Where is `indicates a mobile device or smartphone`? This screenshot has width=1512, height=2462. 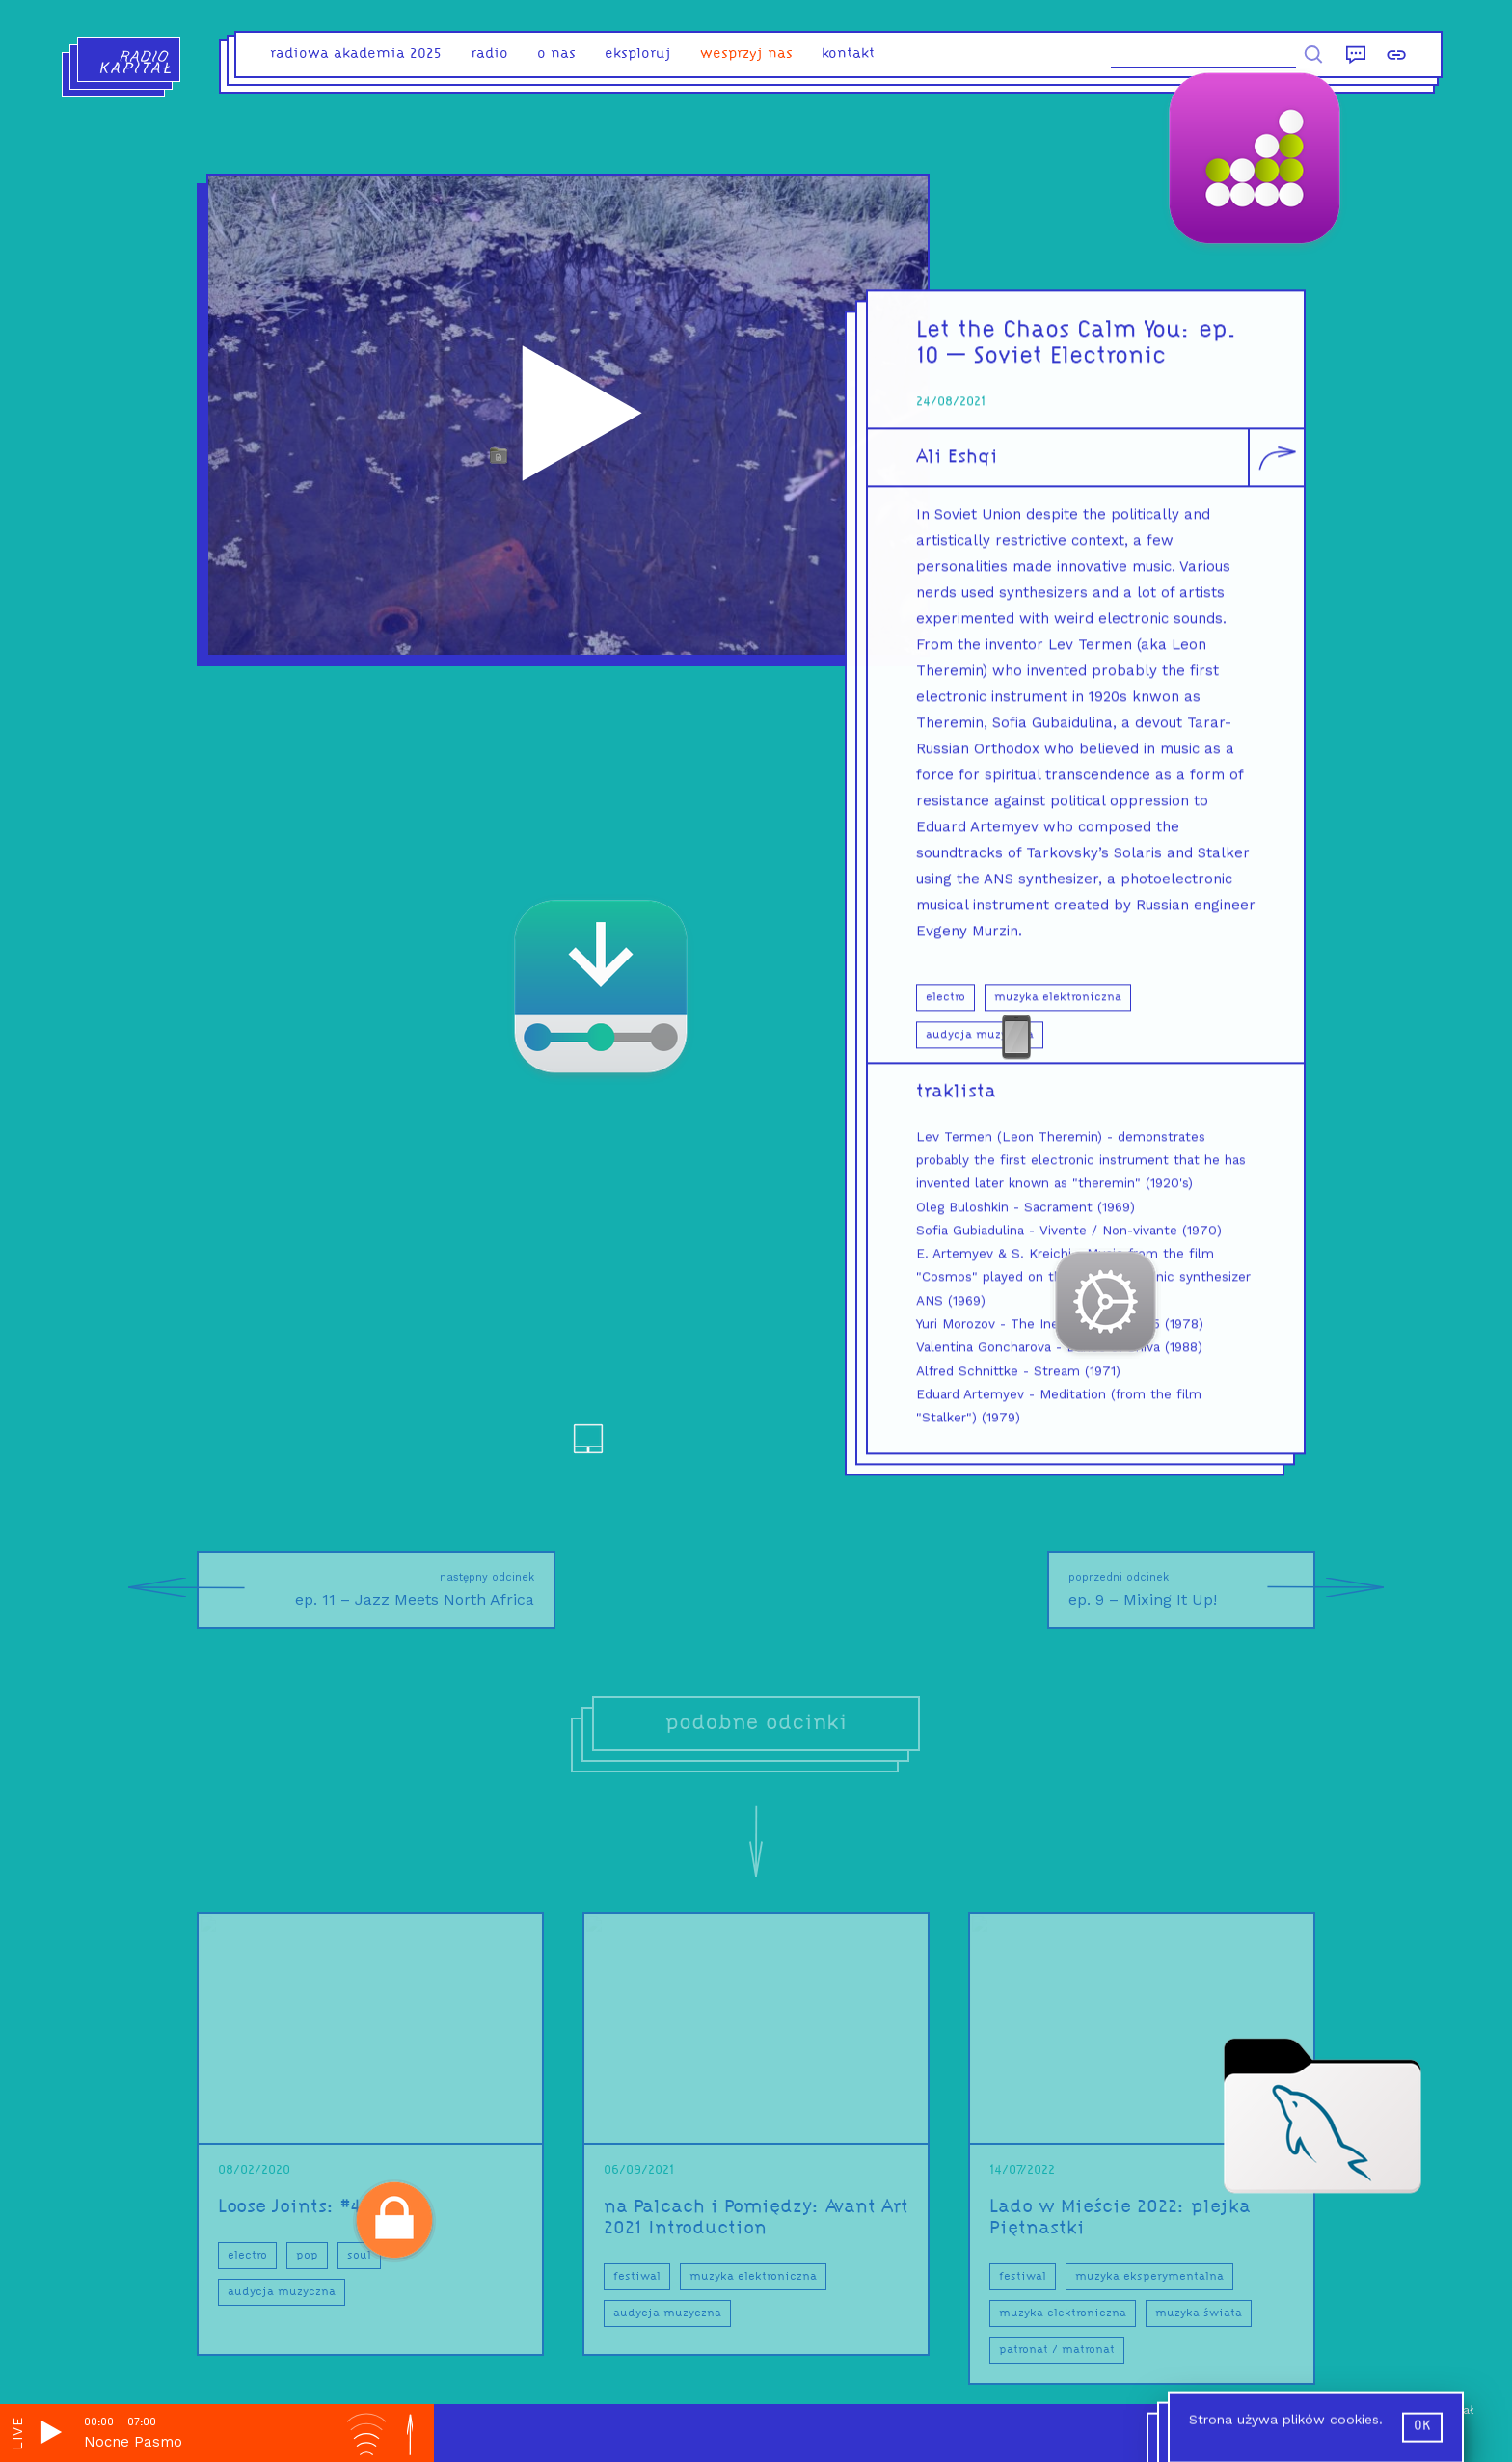 indicates a mobile device or smartphone is located at coordinates (1016, 1037).